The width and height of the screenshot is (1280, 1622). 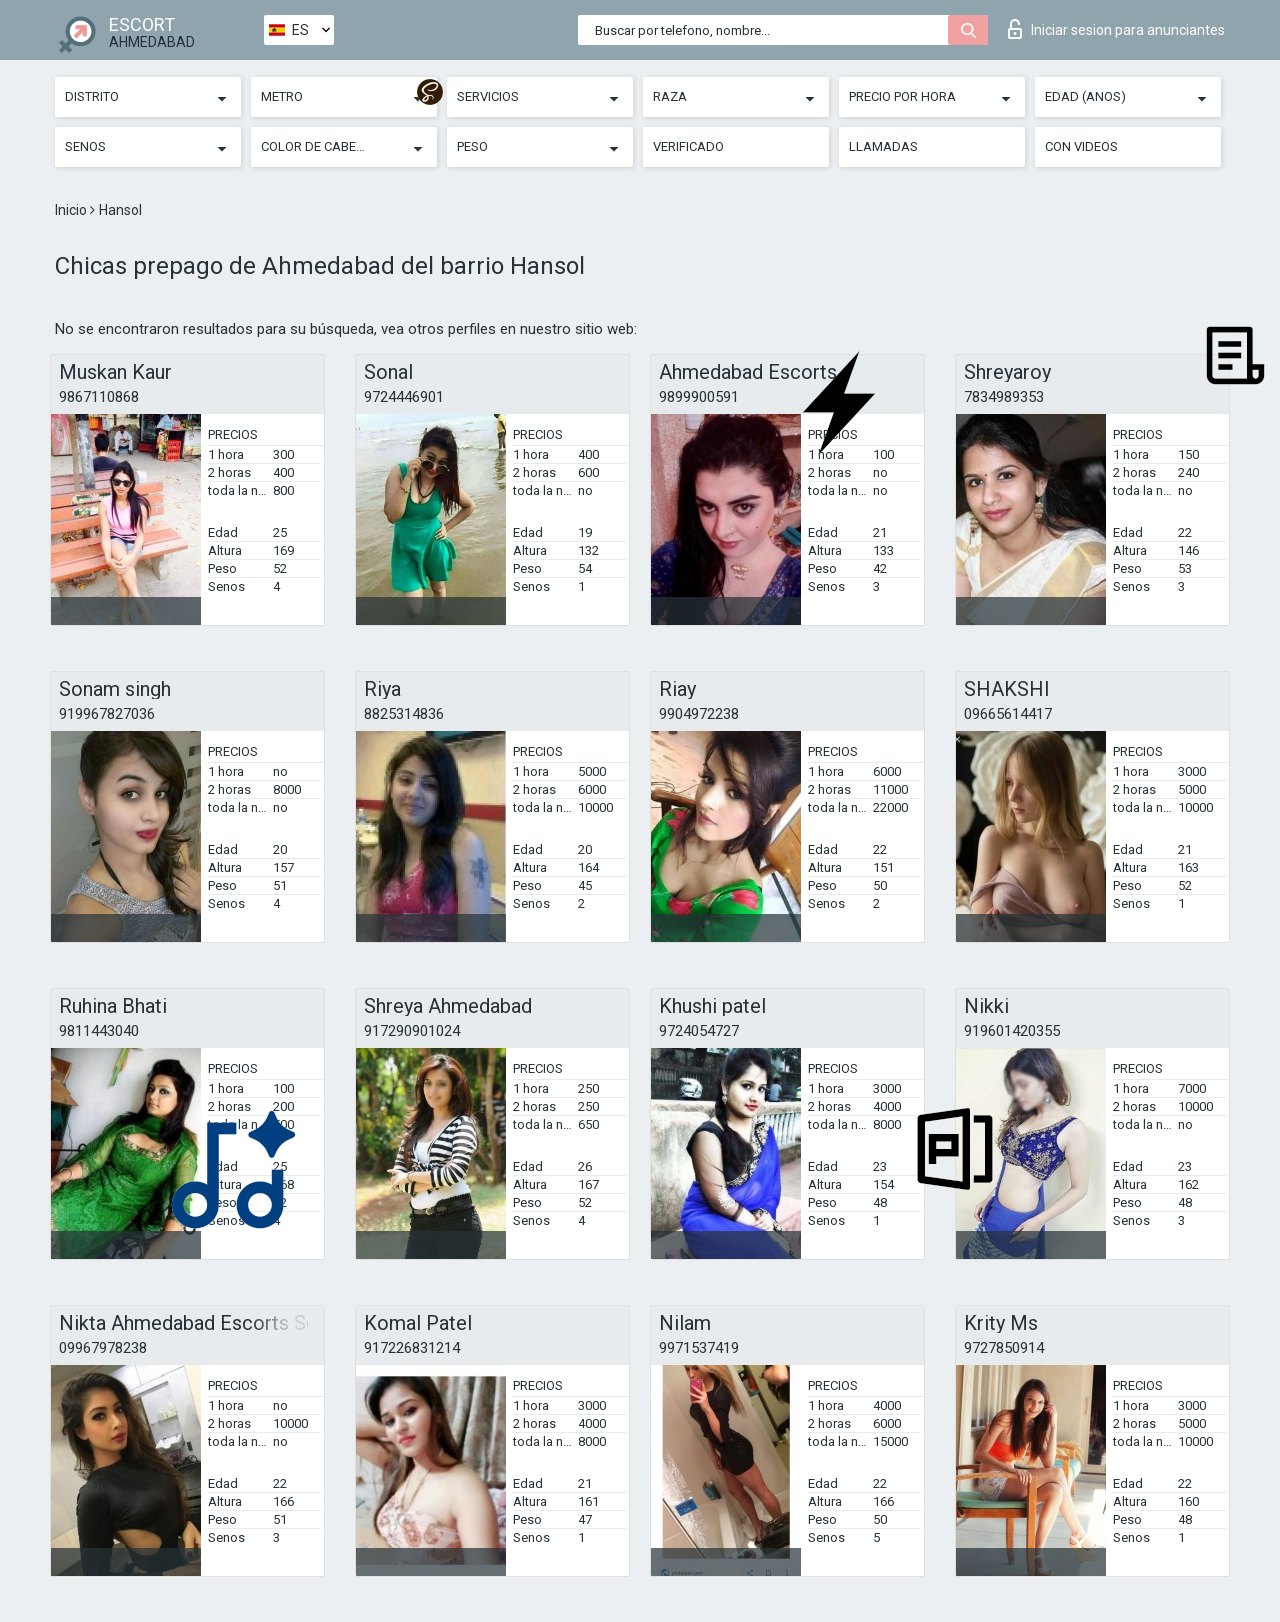 I want to click on open StackBlitz web IDE, so click(x=839, y=403).